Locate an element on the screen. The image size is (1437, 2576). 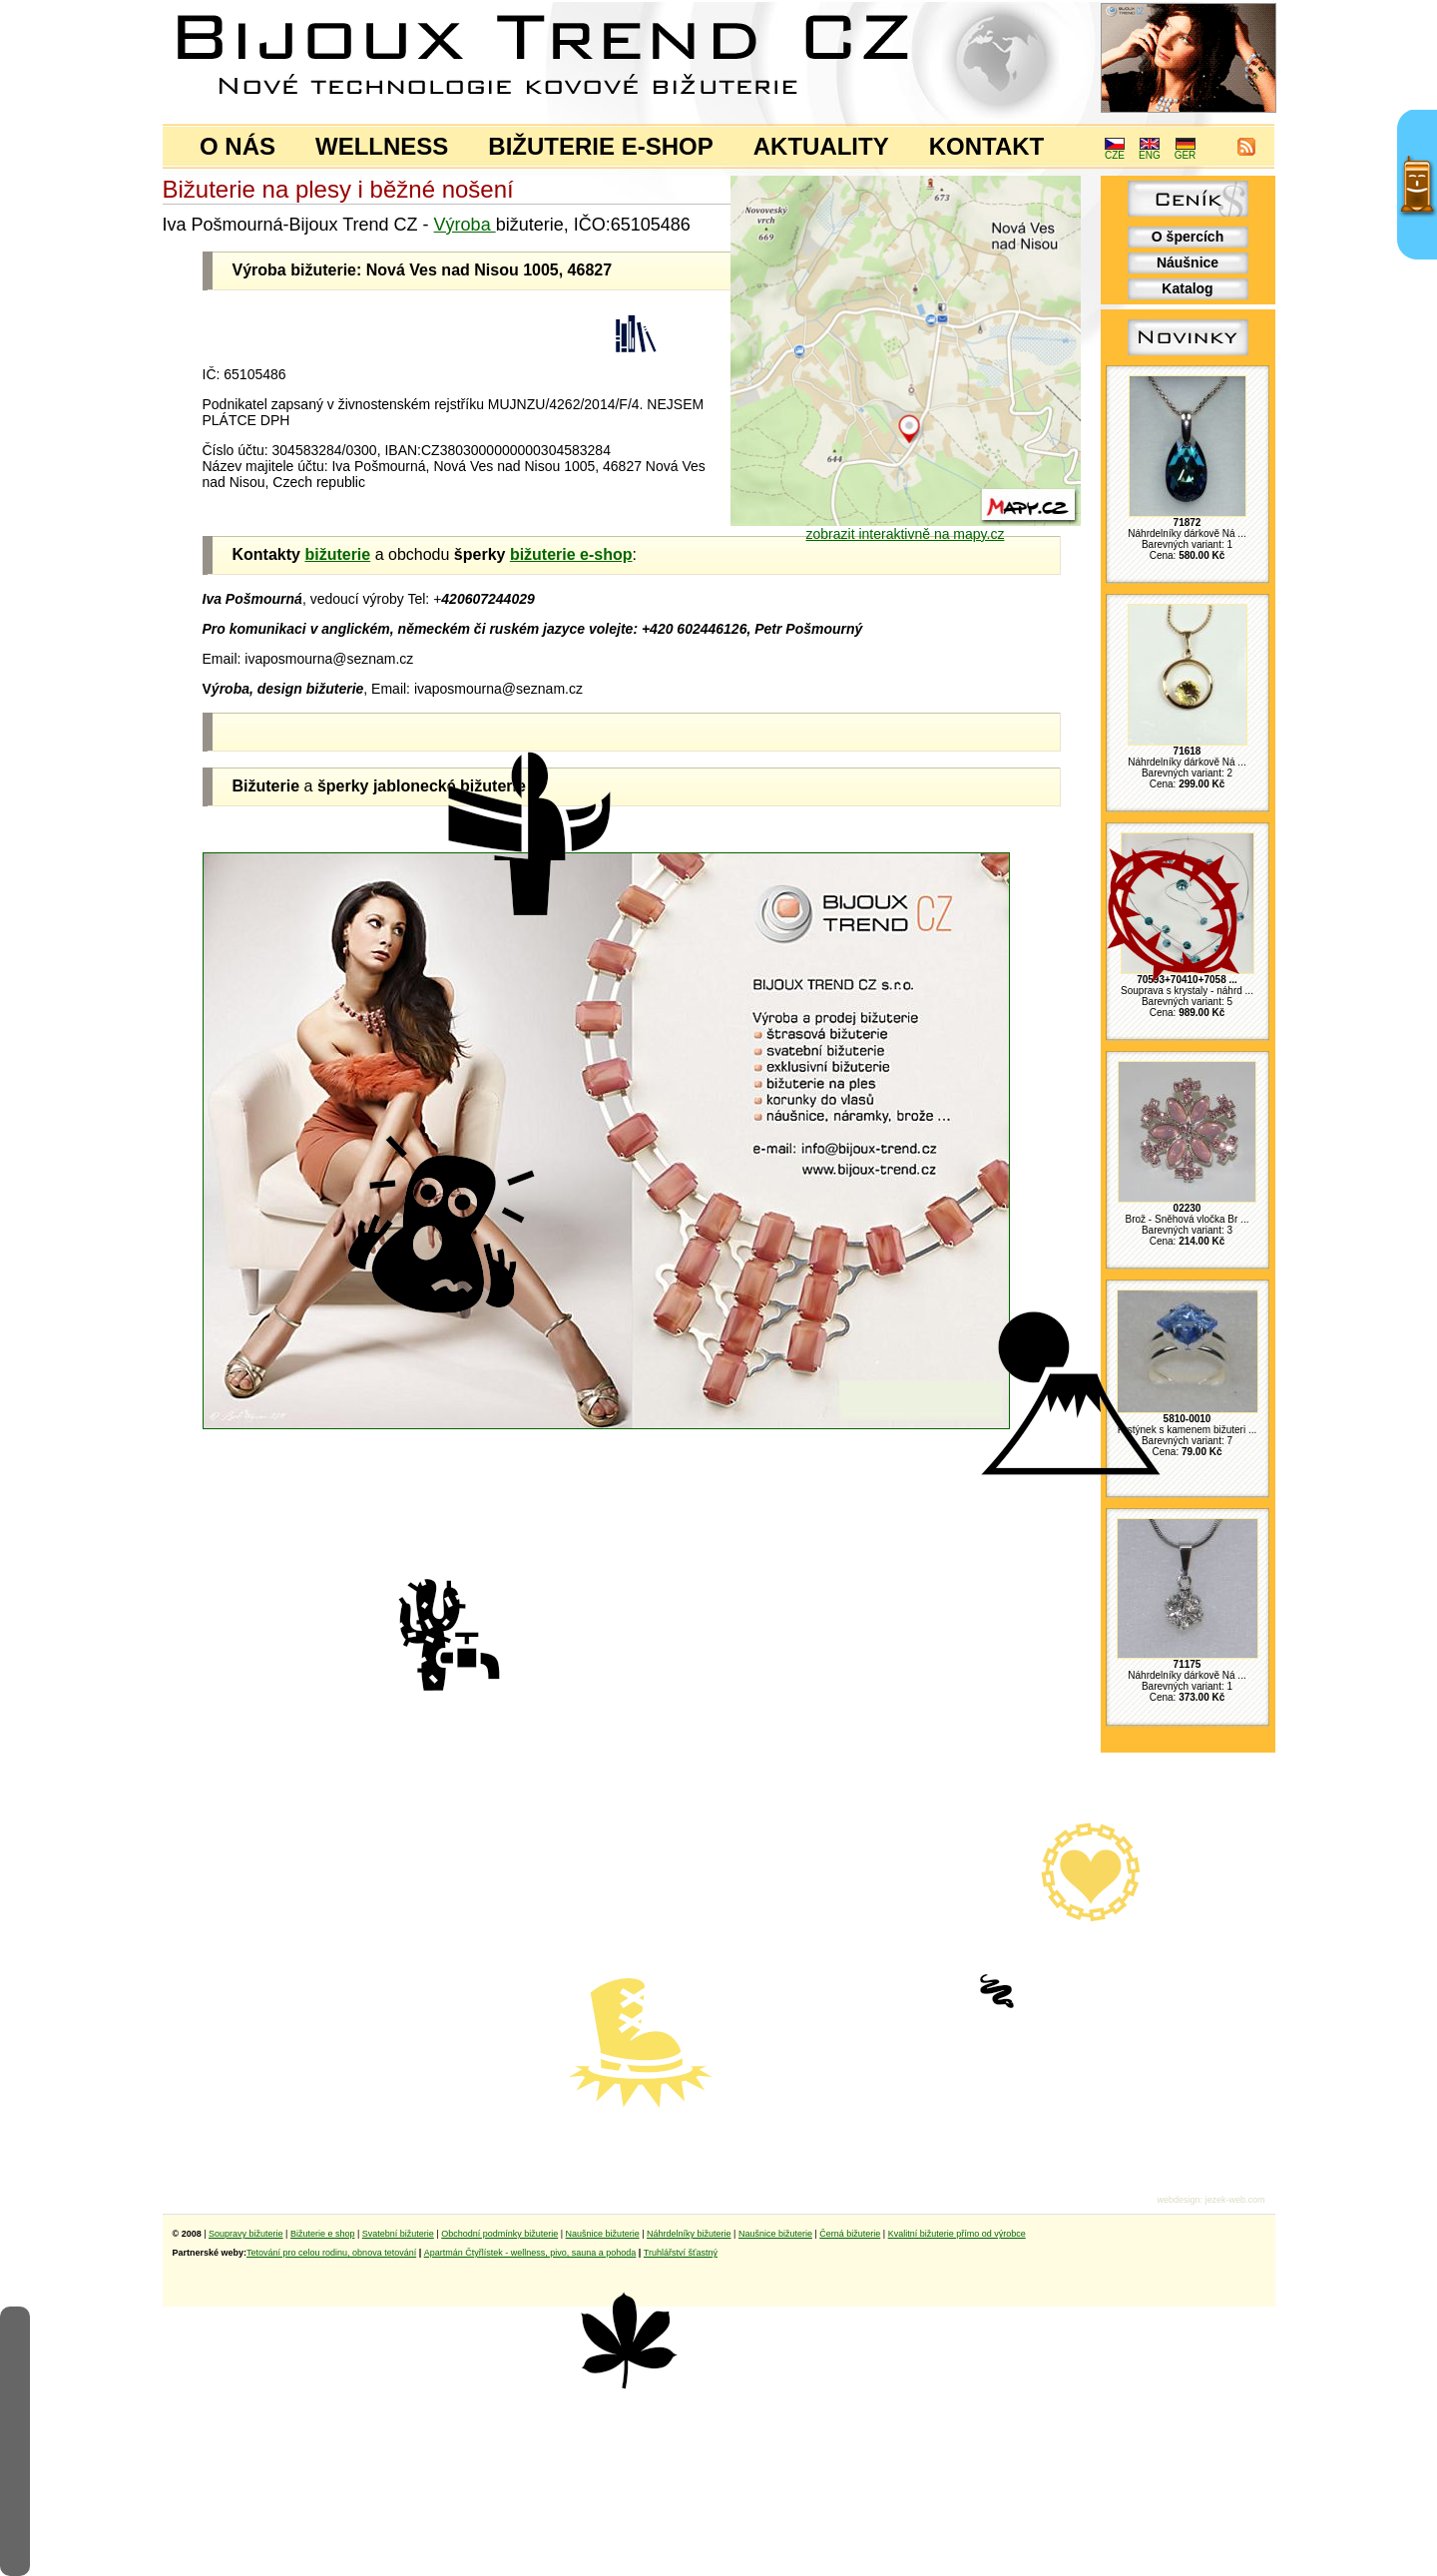
select sand snake creature or enemy type is located at coordinates (997, 1991).